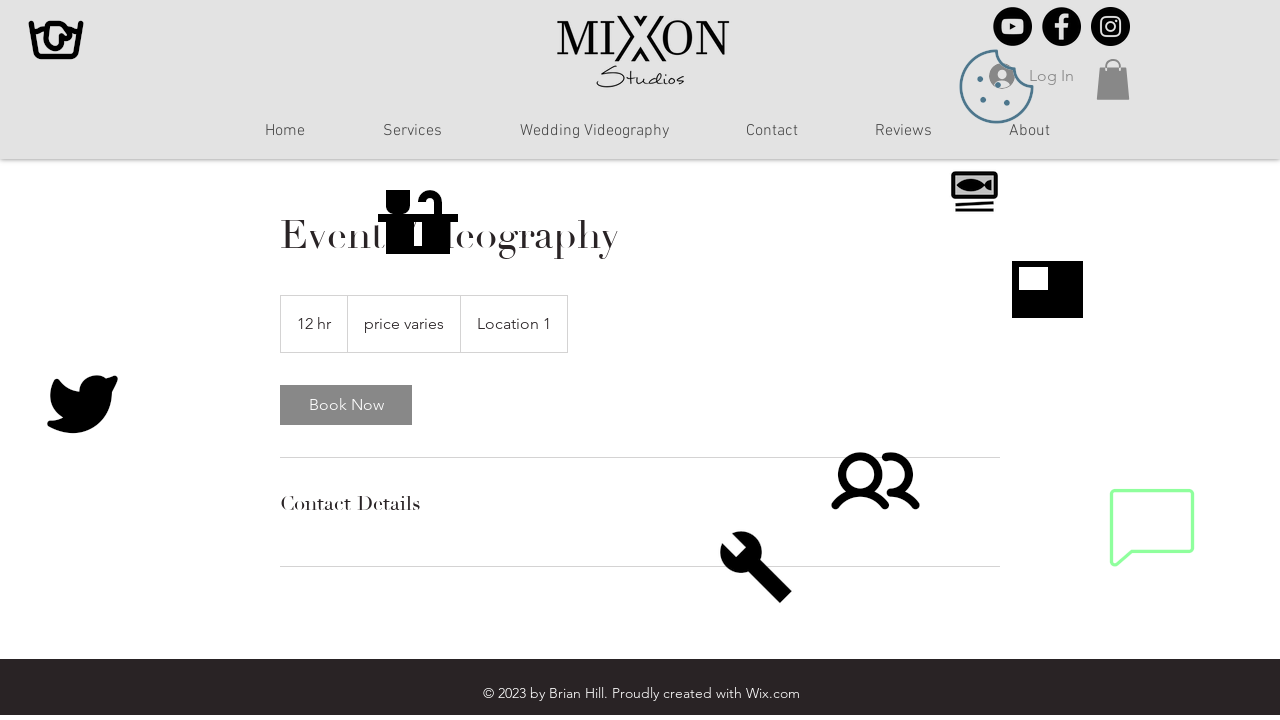 The width and height of the screenshot is (1280, 720). I want to click on view featured video content, so click(1047, 289).